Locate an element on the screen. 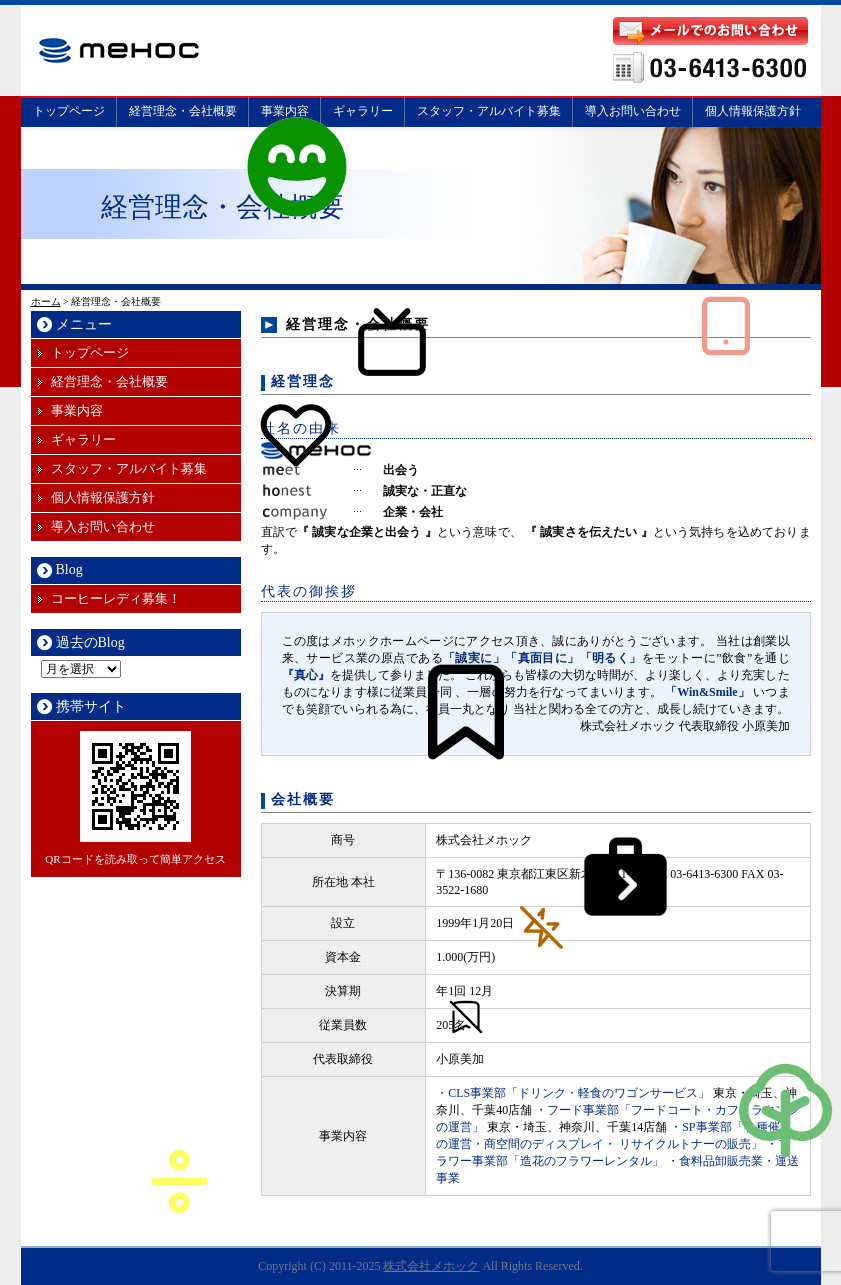 This screenshot has width=841, height=1285. perform division calculation is located at coordinates (179, 1181).